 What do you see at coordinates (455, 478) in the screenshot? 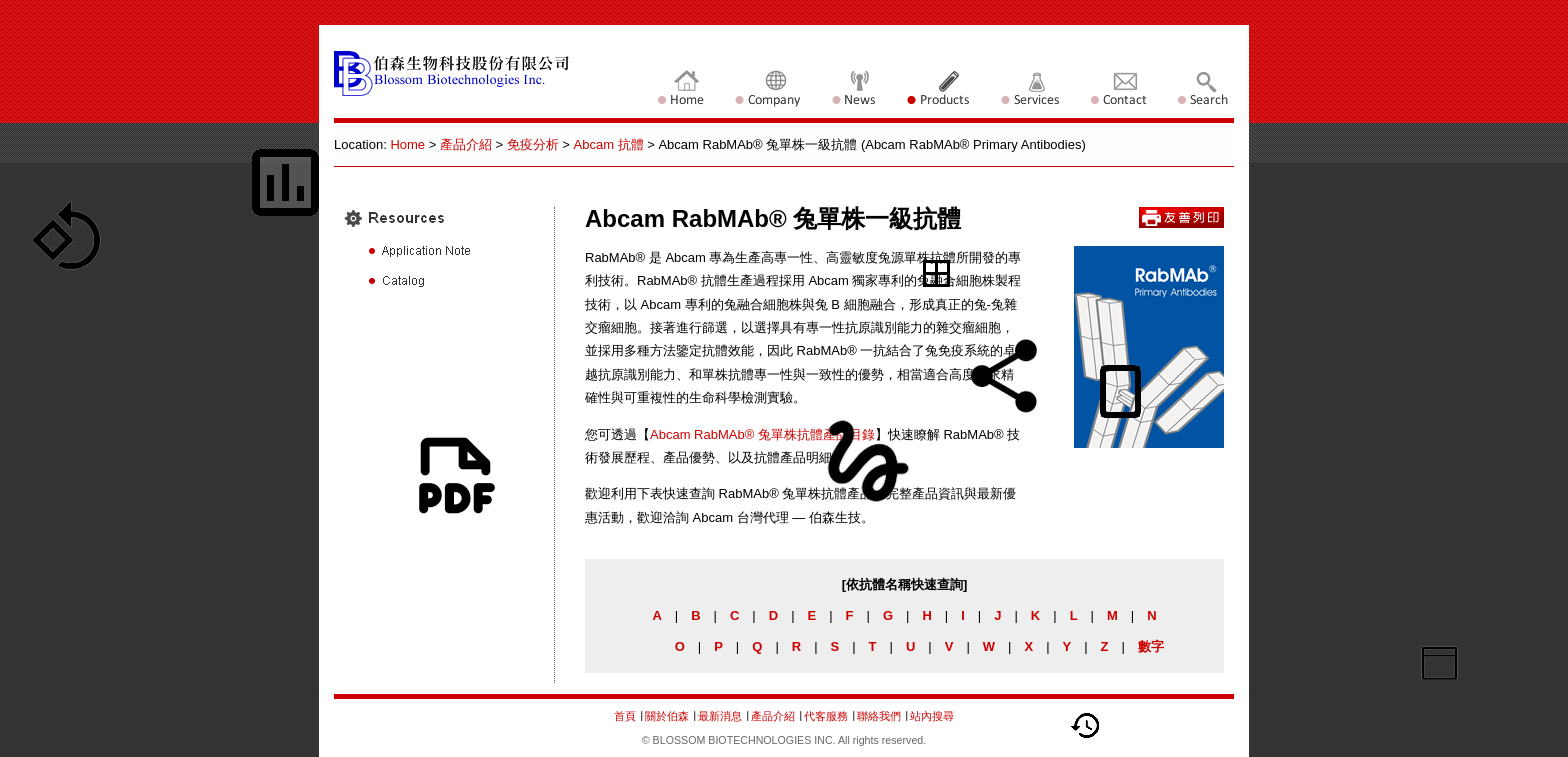
I see `view or open a PDF document` at bounding box center [455, 478].